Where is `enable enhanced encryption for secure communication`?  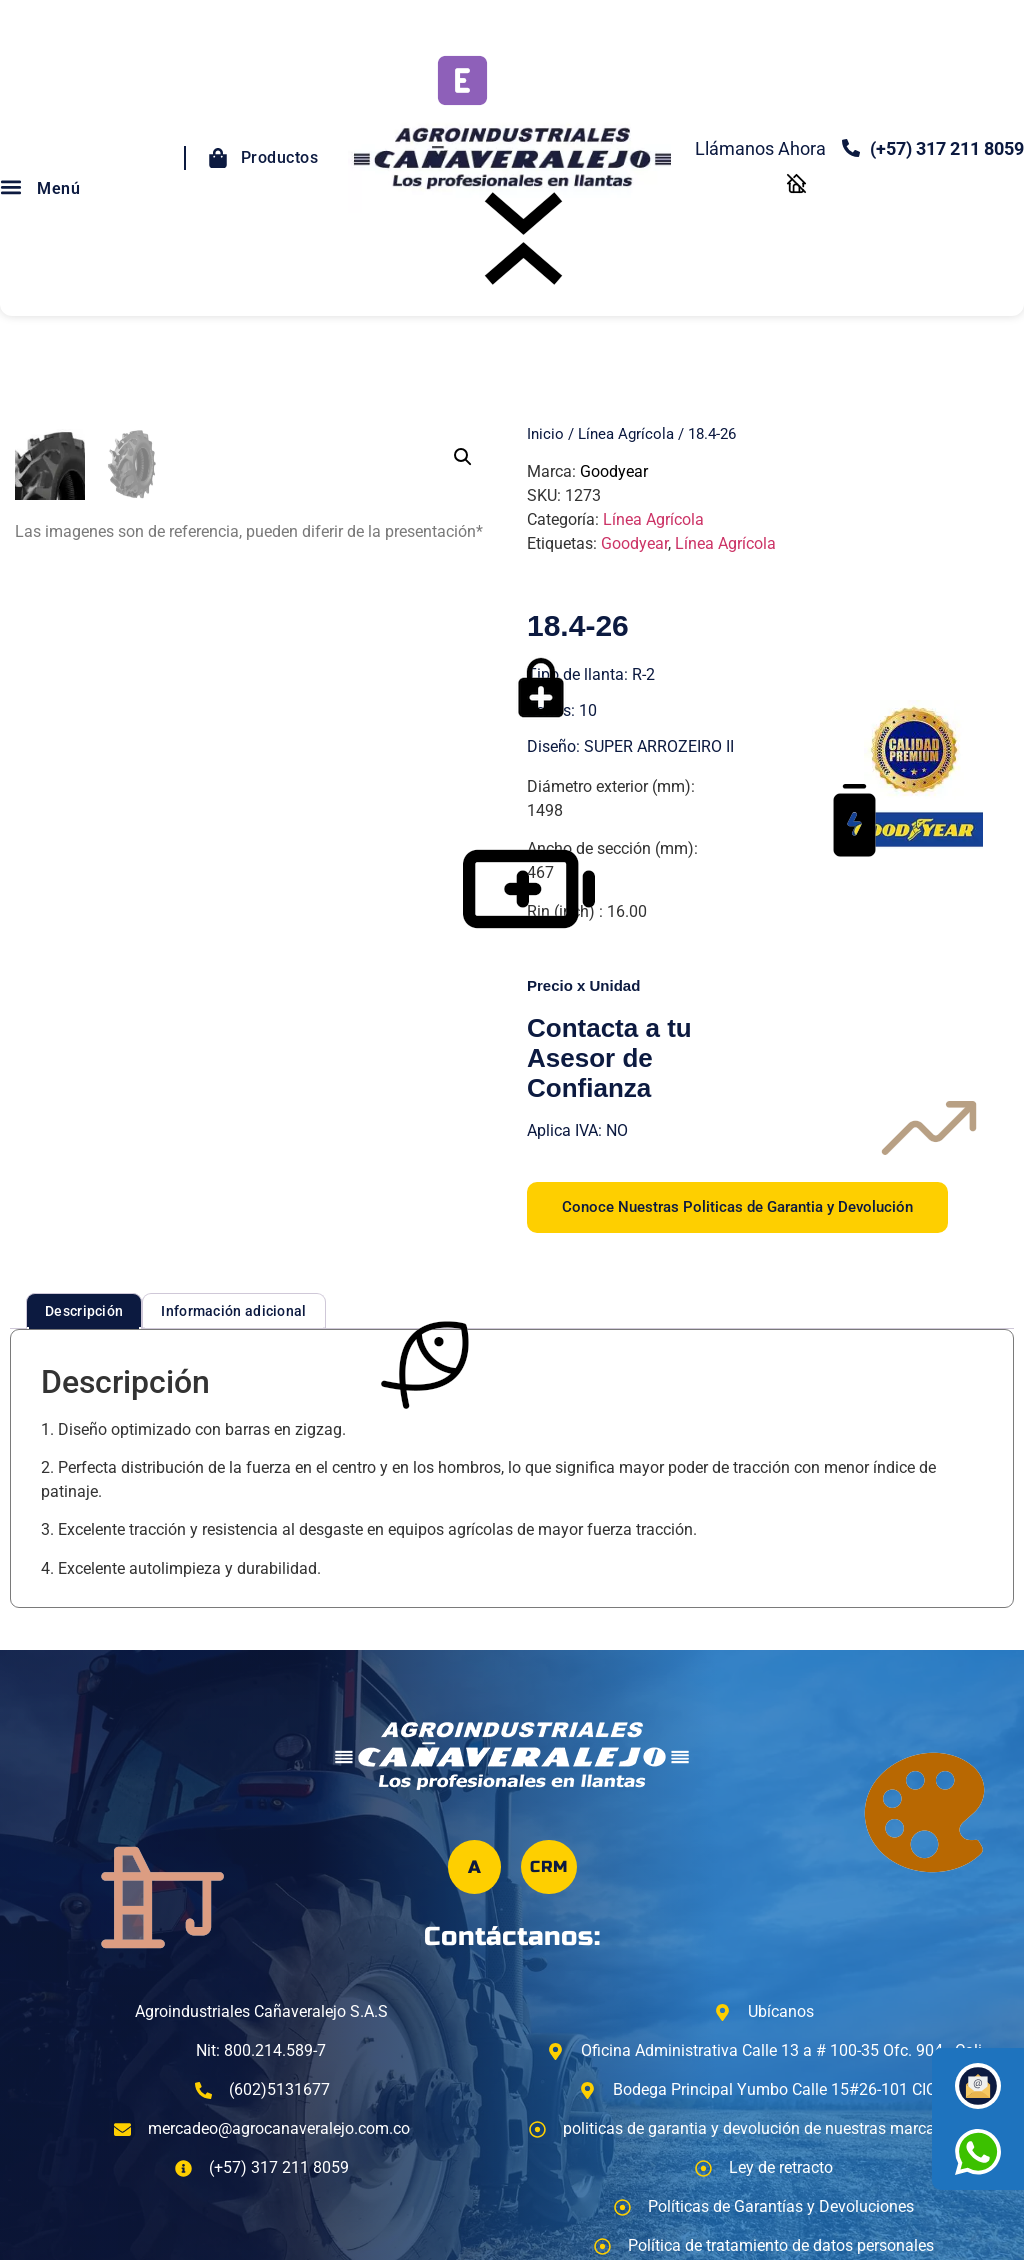 enable enhanced encryption for secure communication is located at coordinates (541, 689).